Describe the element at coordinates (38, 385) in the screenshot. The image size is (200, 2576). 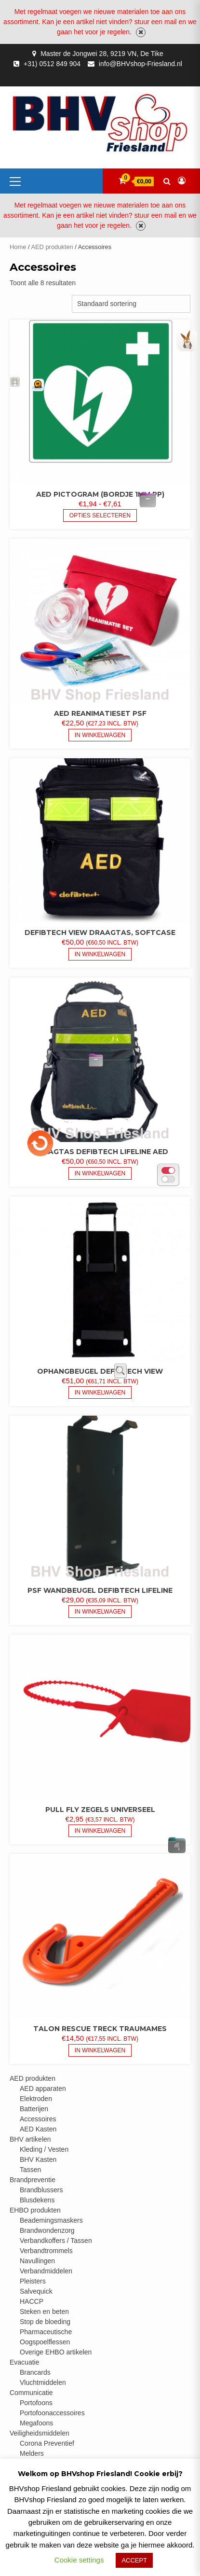
I see `launch DDNet game application` at that location.